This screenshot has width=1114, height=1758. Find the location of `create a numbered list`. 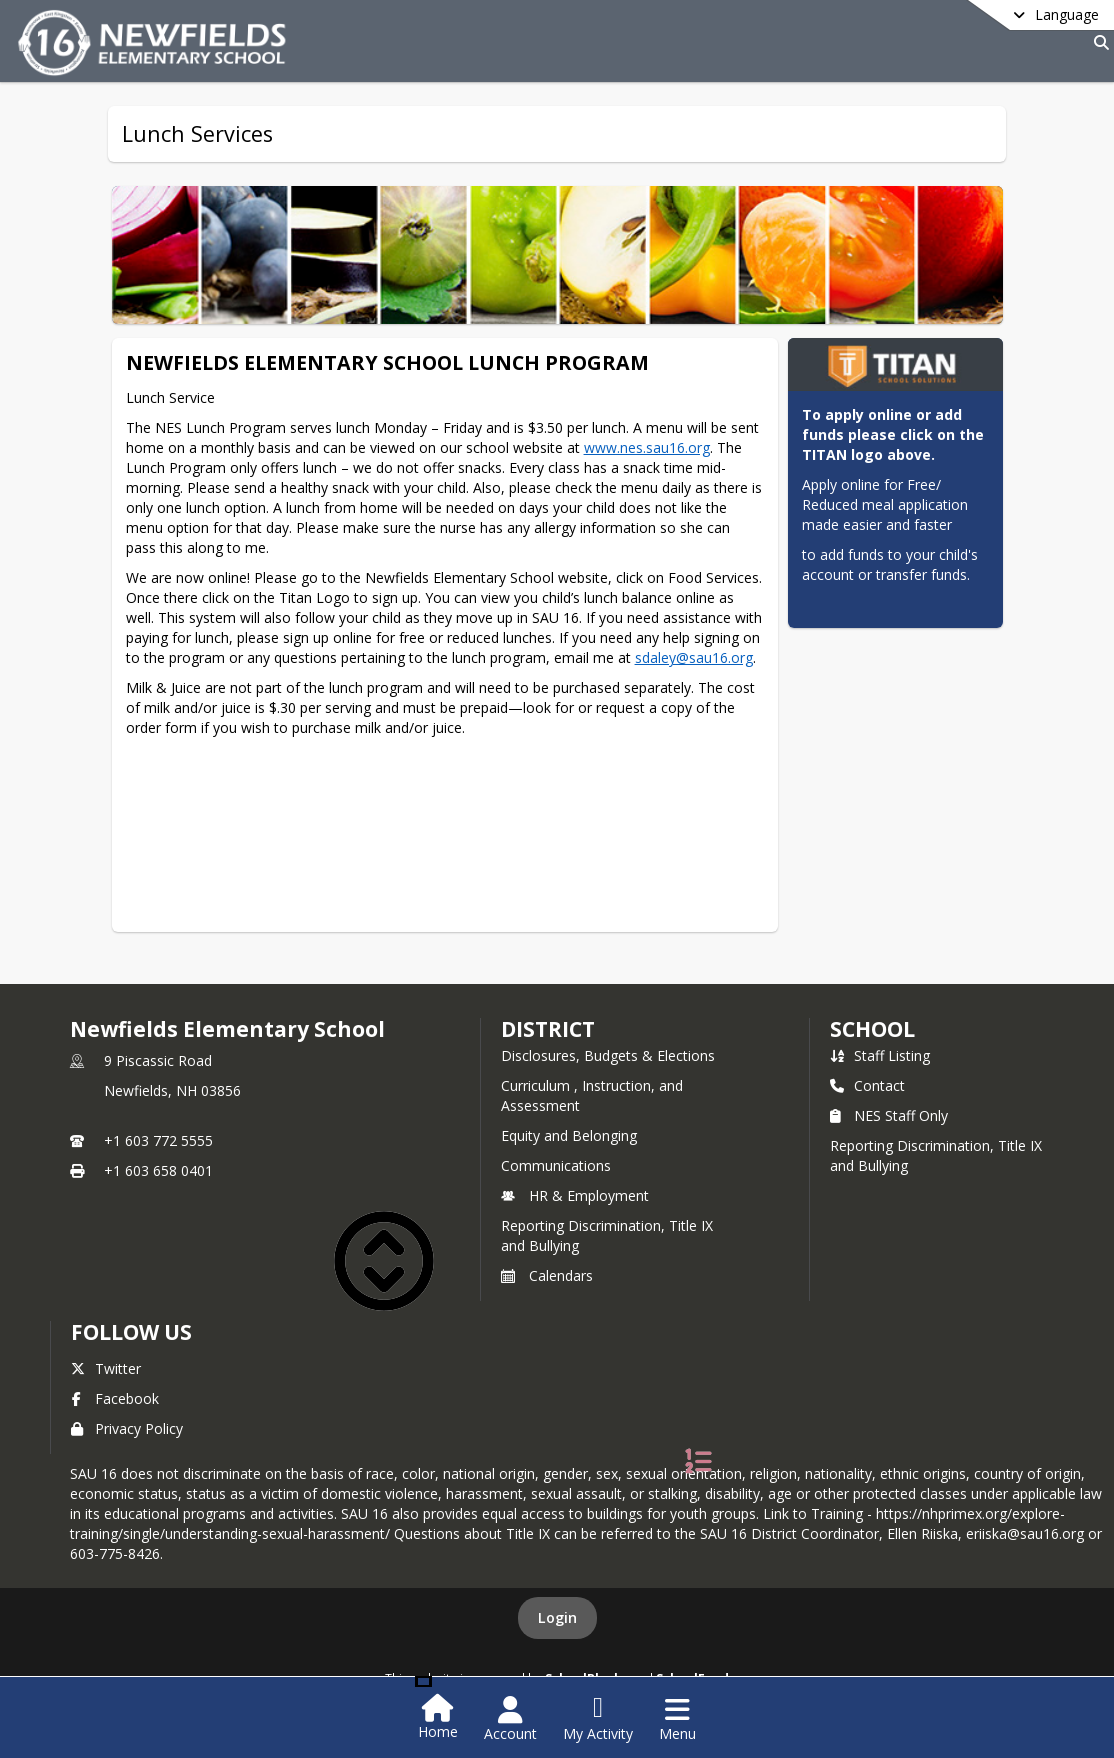

create a numbered list is located at coordinates (698, 1461).